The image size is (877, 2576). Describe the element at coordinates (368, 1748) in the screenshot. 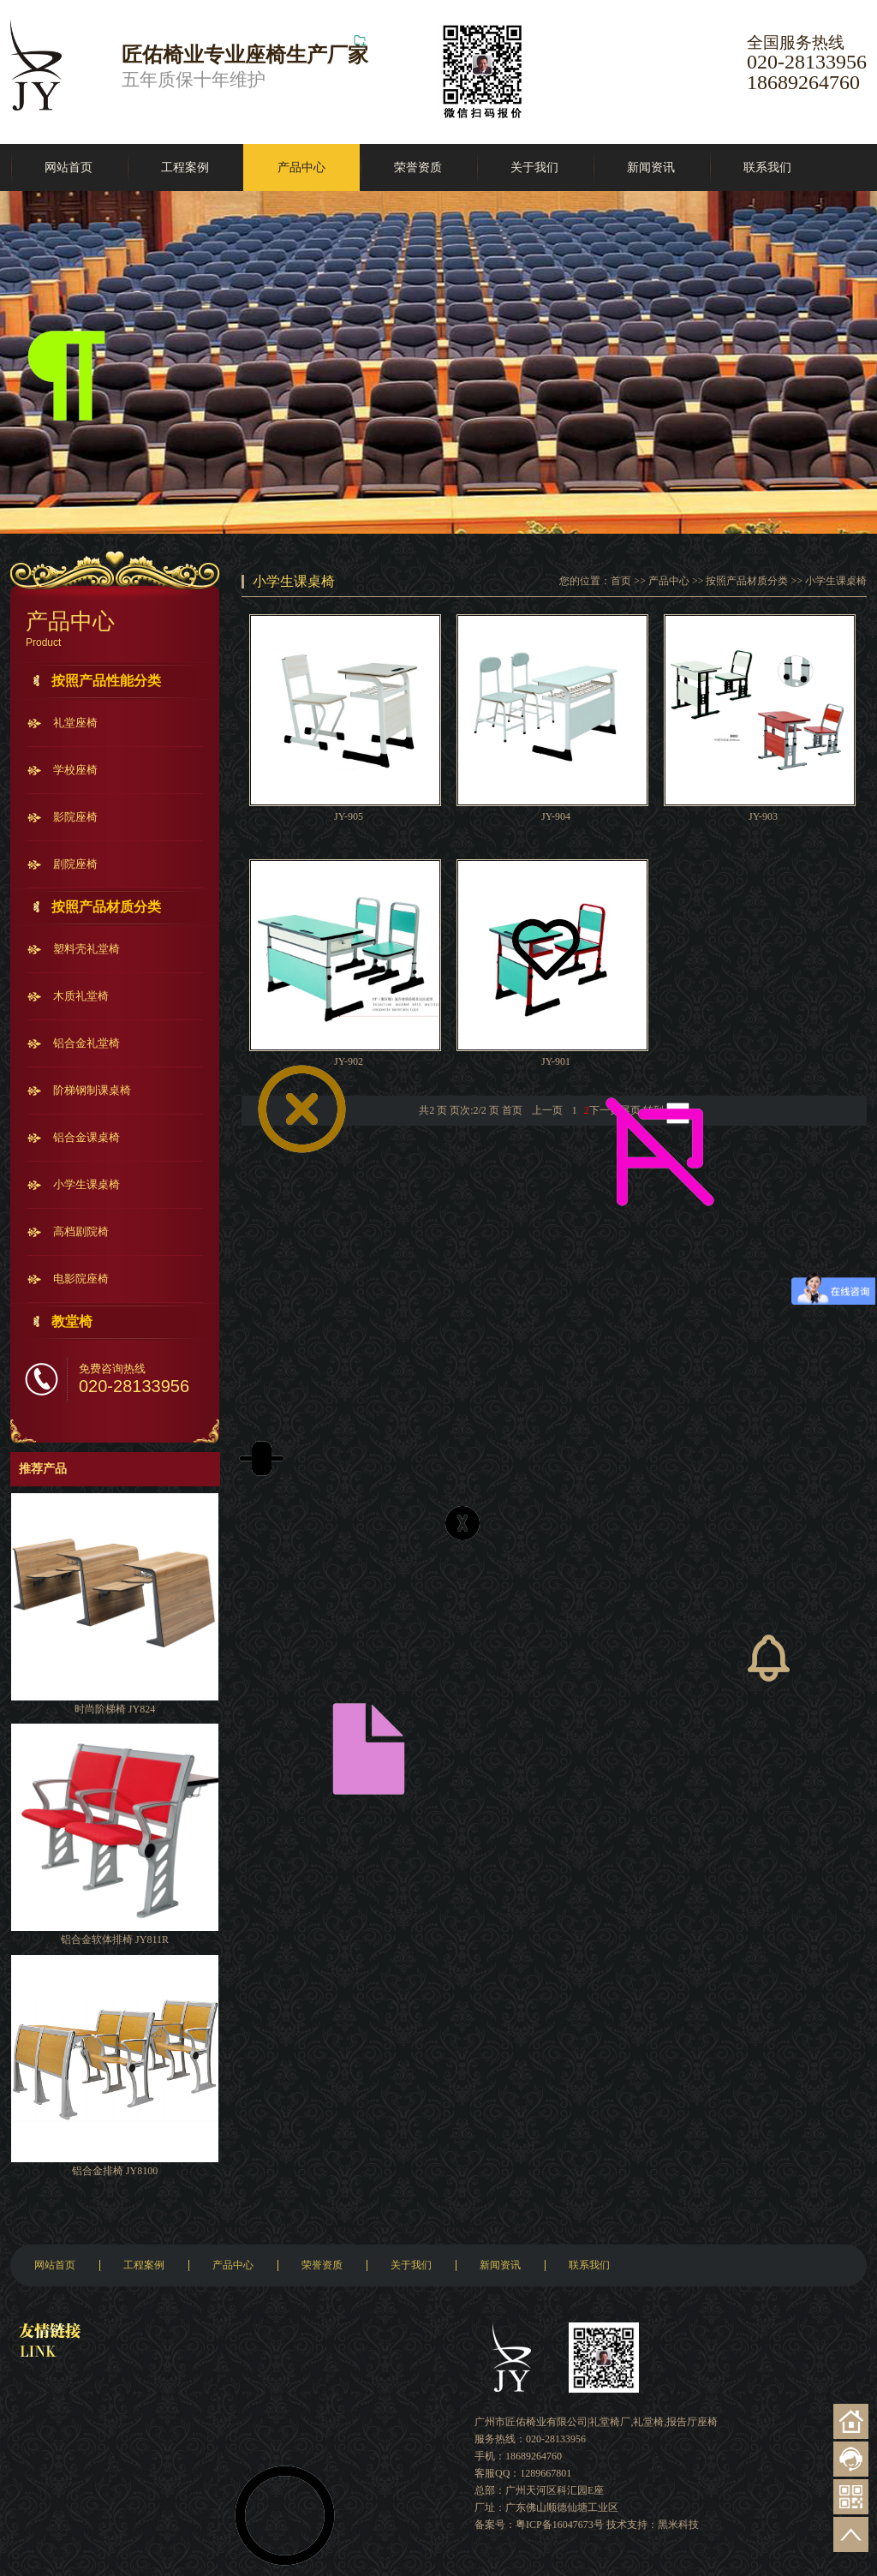

I see `view document details` at that location.